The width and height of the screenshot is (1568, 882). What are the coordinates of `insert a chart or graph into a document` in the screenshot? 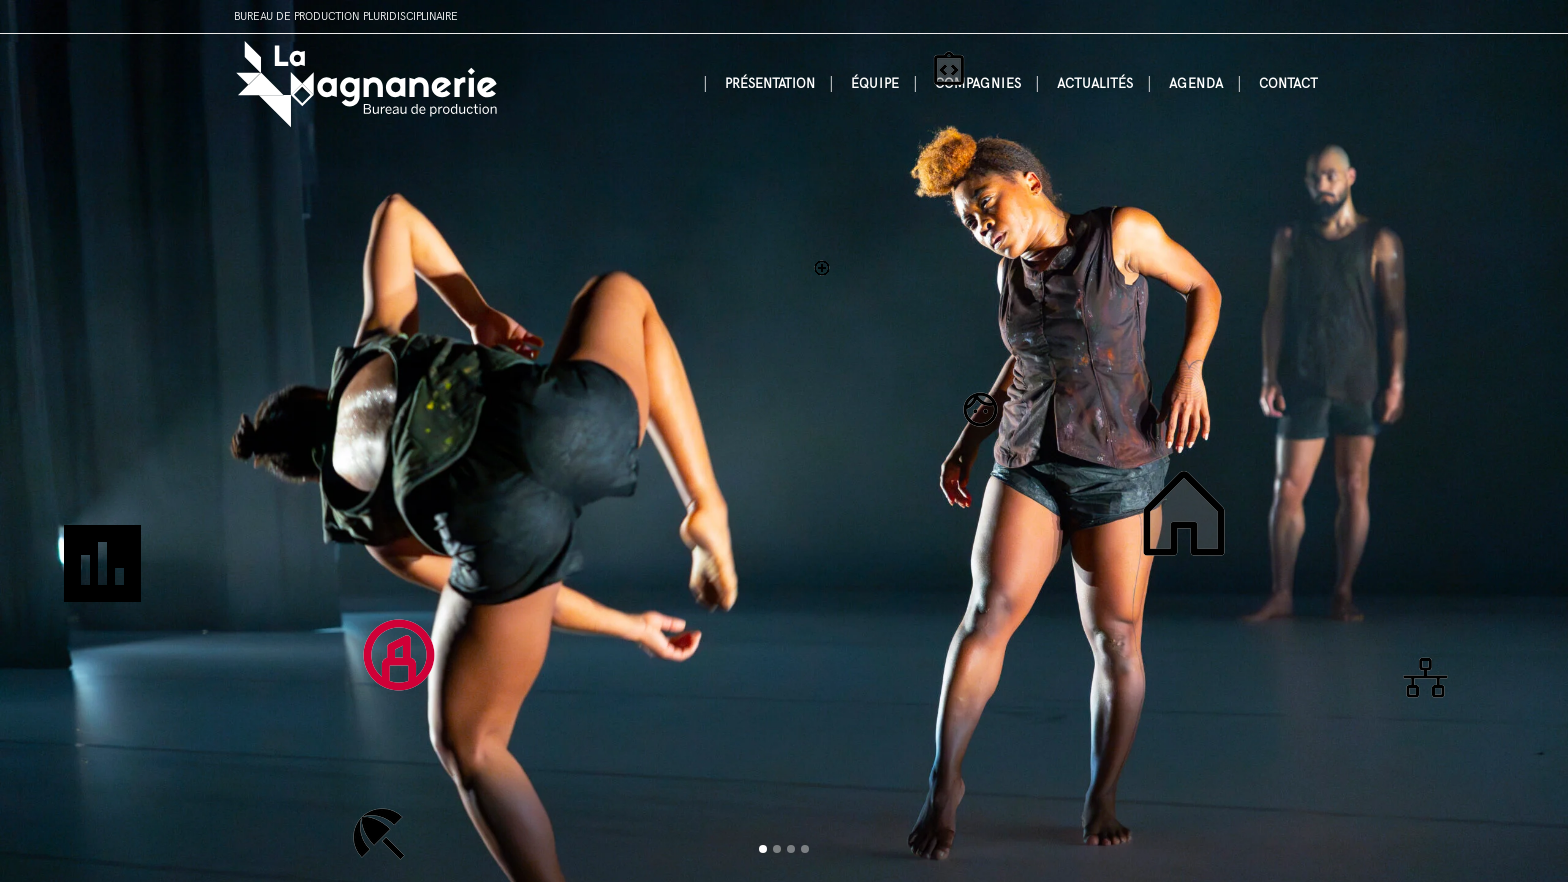 It's located at (102, 563).